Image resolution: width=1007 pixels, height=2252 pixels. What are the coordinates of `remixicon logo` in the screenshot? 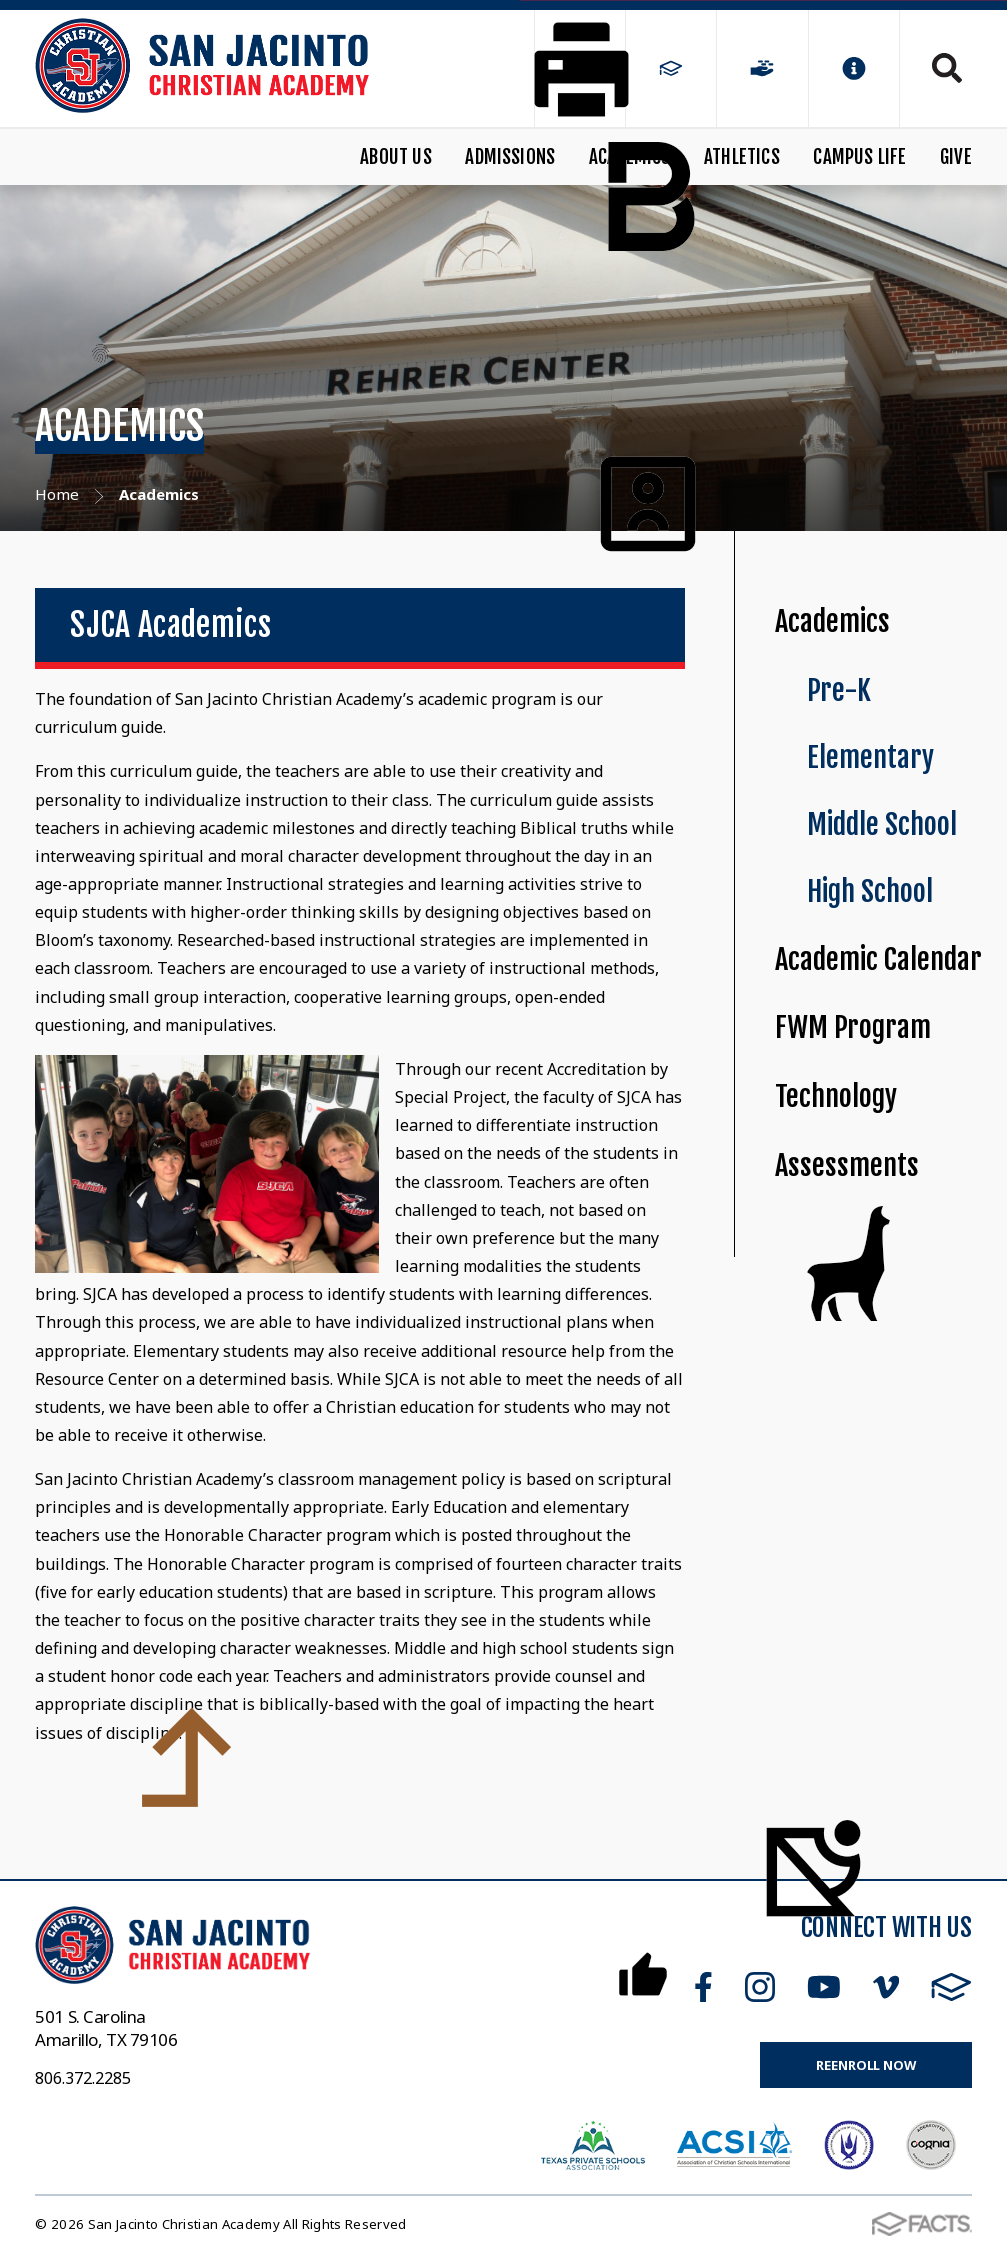 It's located at (813, 1869).